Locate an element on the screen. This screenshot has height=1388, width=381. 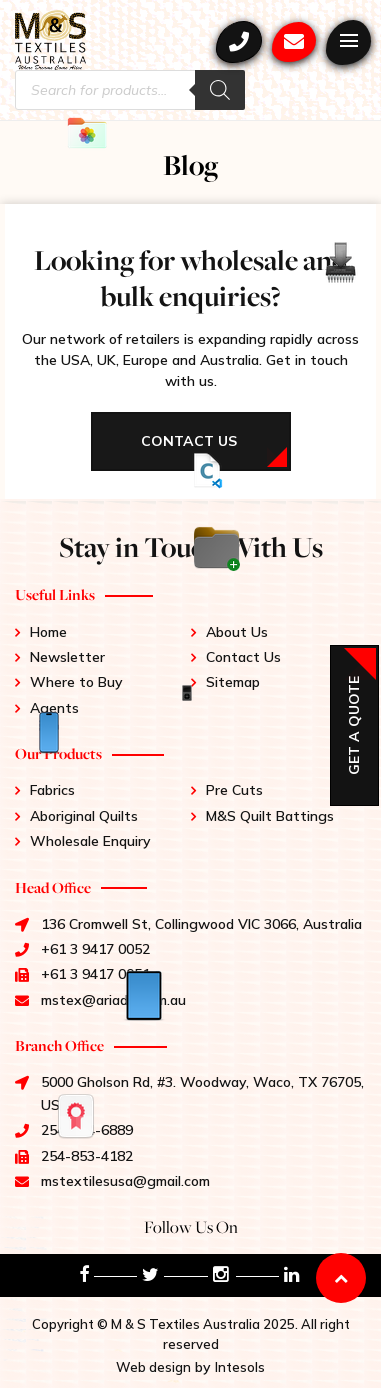
iPod classic device icon is located at coordinates (187, 693).